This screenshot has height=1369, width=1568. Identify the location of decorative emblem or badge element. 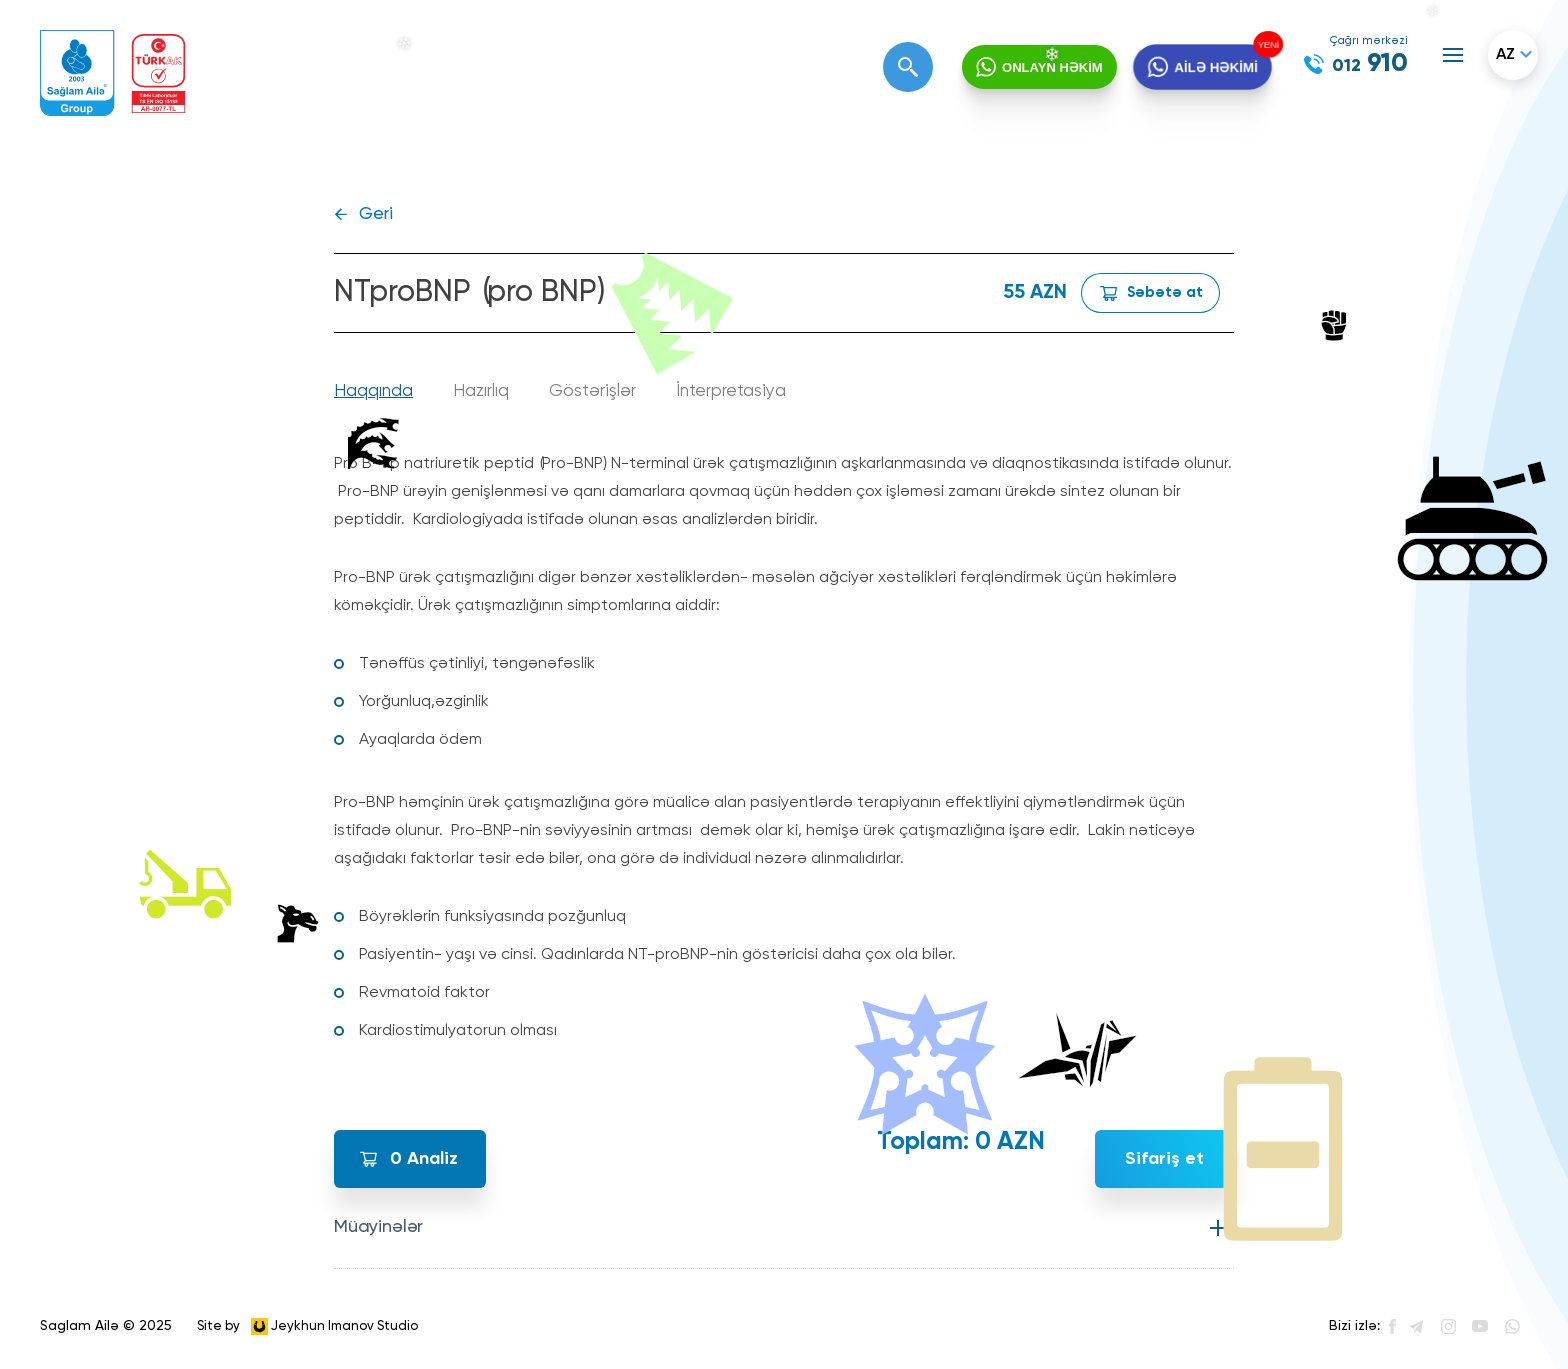
(925, 1064).